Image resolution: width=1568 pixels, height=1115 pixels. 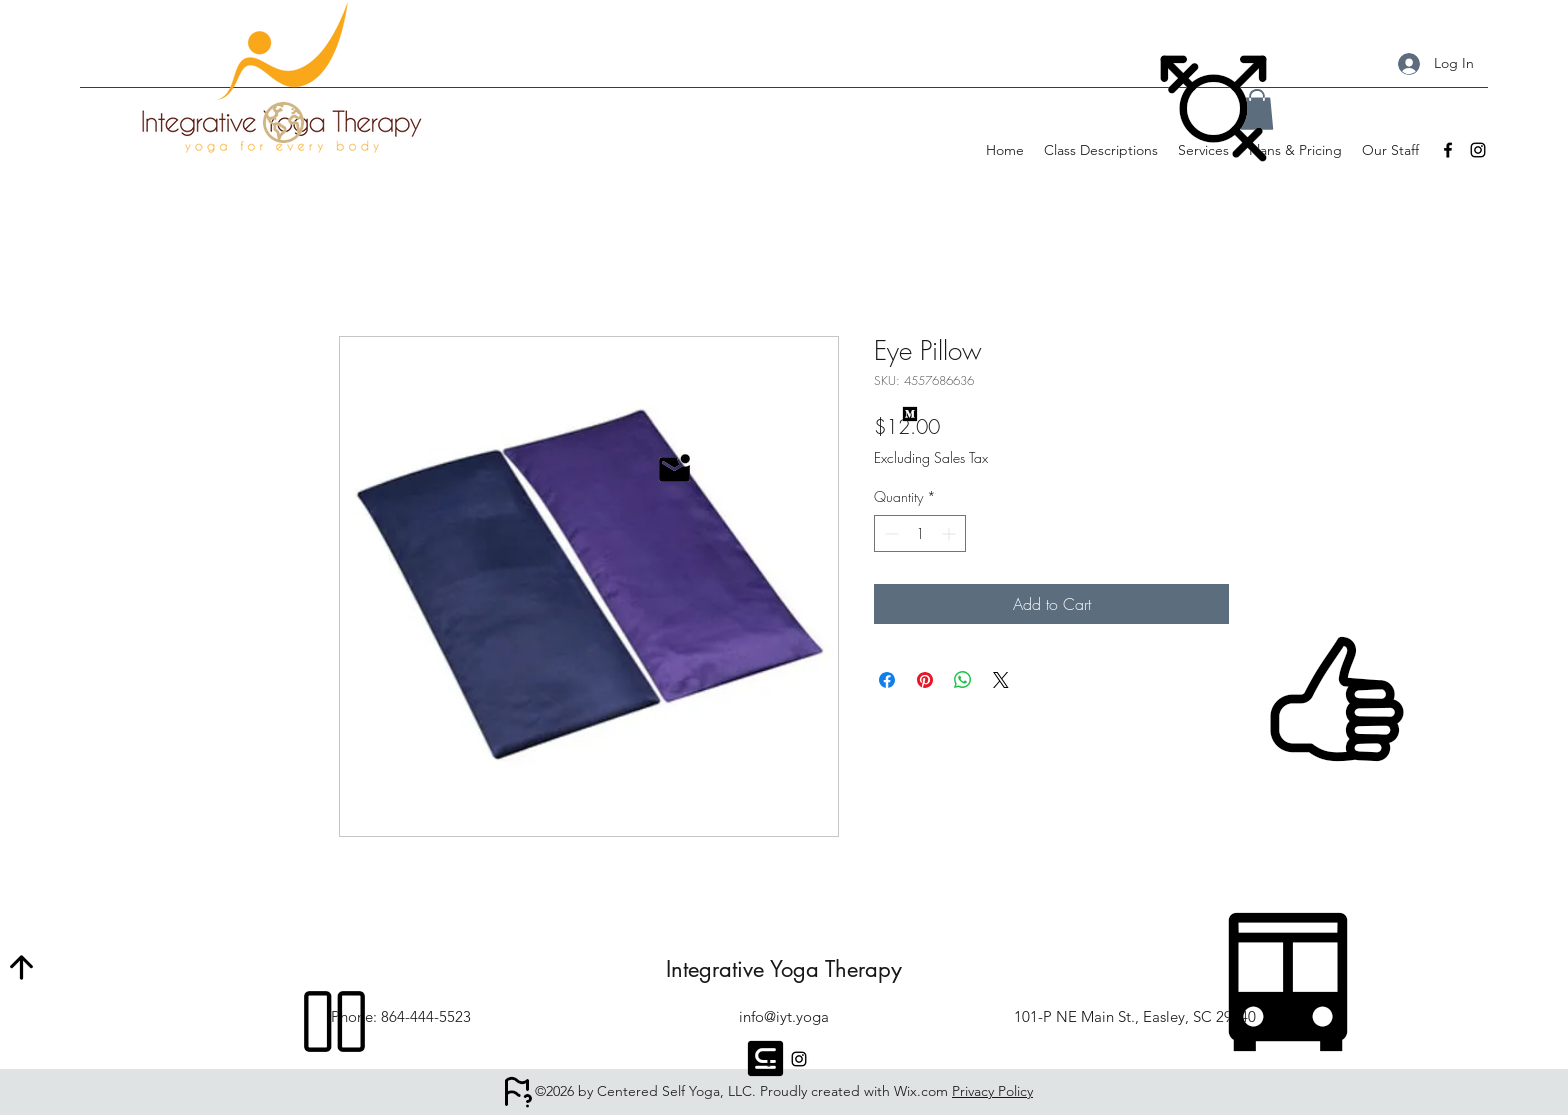 I want to click on switch to global or worldwide view, so click(x=283, y=122).